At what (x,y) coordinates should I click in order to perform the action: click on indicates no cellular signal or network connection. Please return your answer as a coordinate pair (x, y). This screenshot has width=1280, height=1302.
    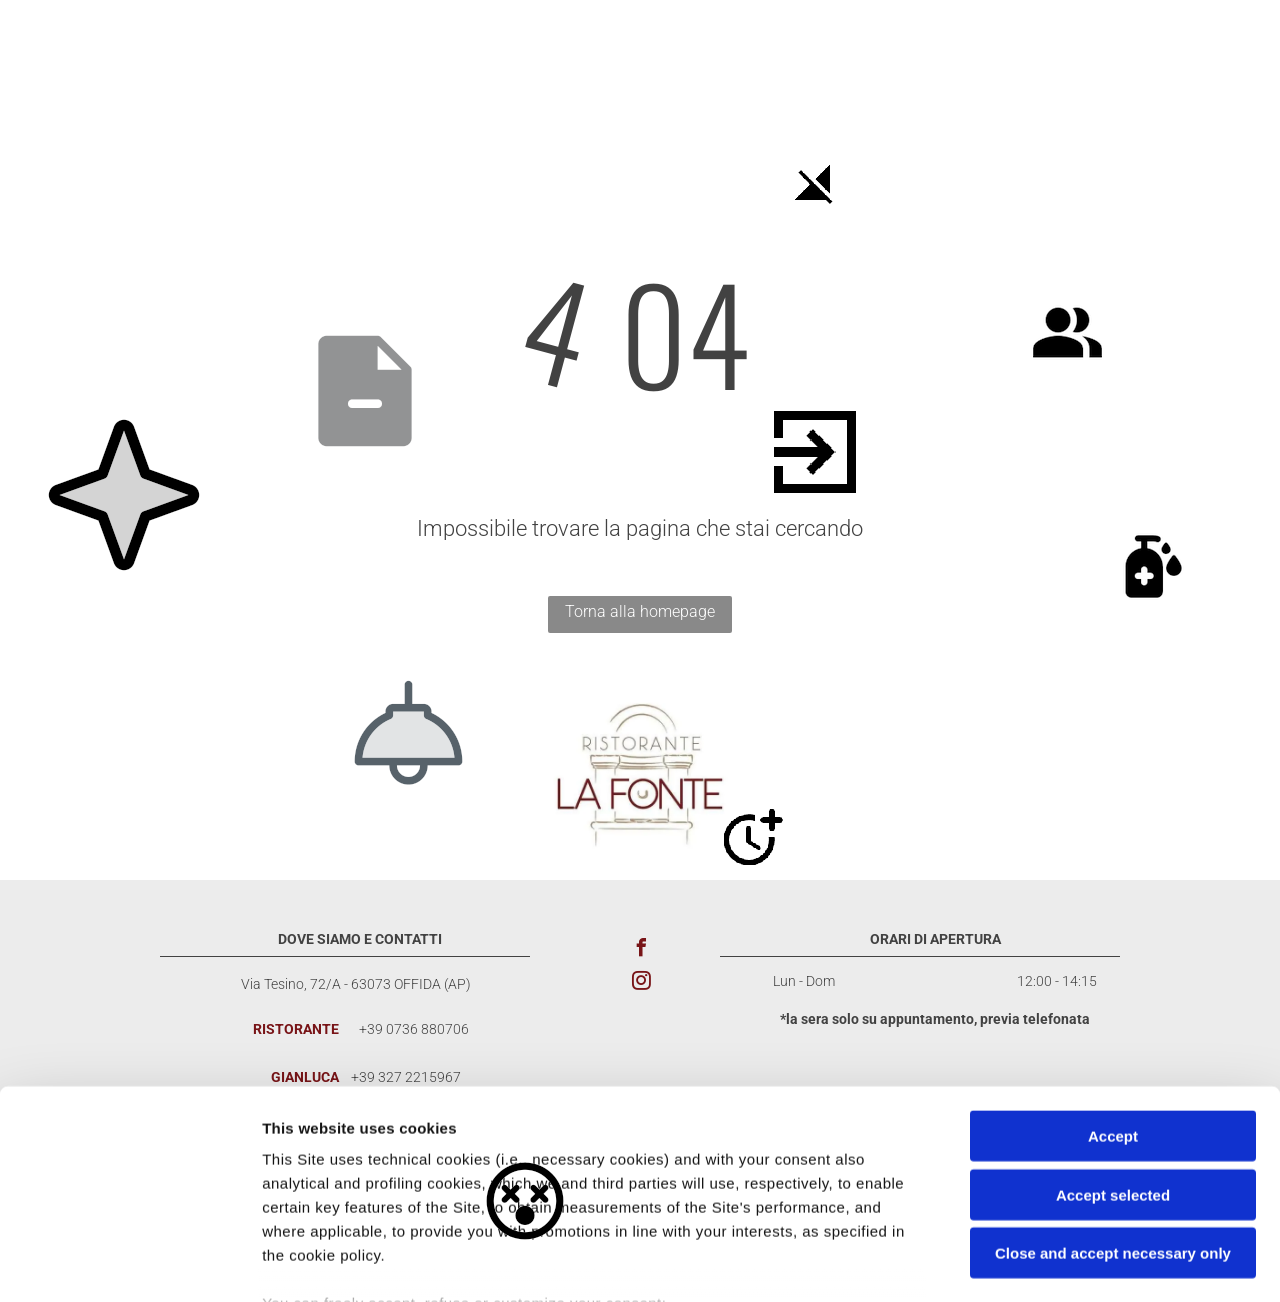
    Looking at the image, I should click on (814, 184).